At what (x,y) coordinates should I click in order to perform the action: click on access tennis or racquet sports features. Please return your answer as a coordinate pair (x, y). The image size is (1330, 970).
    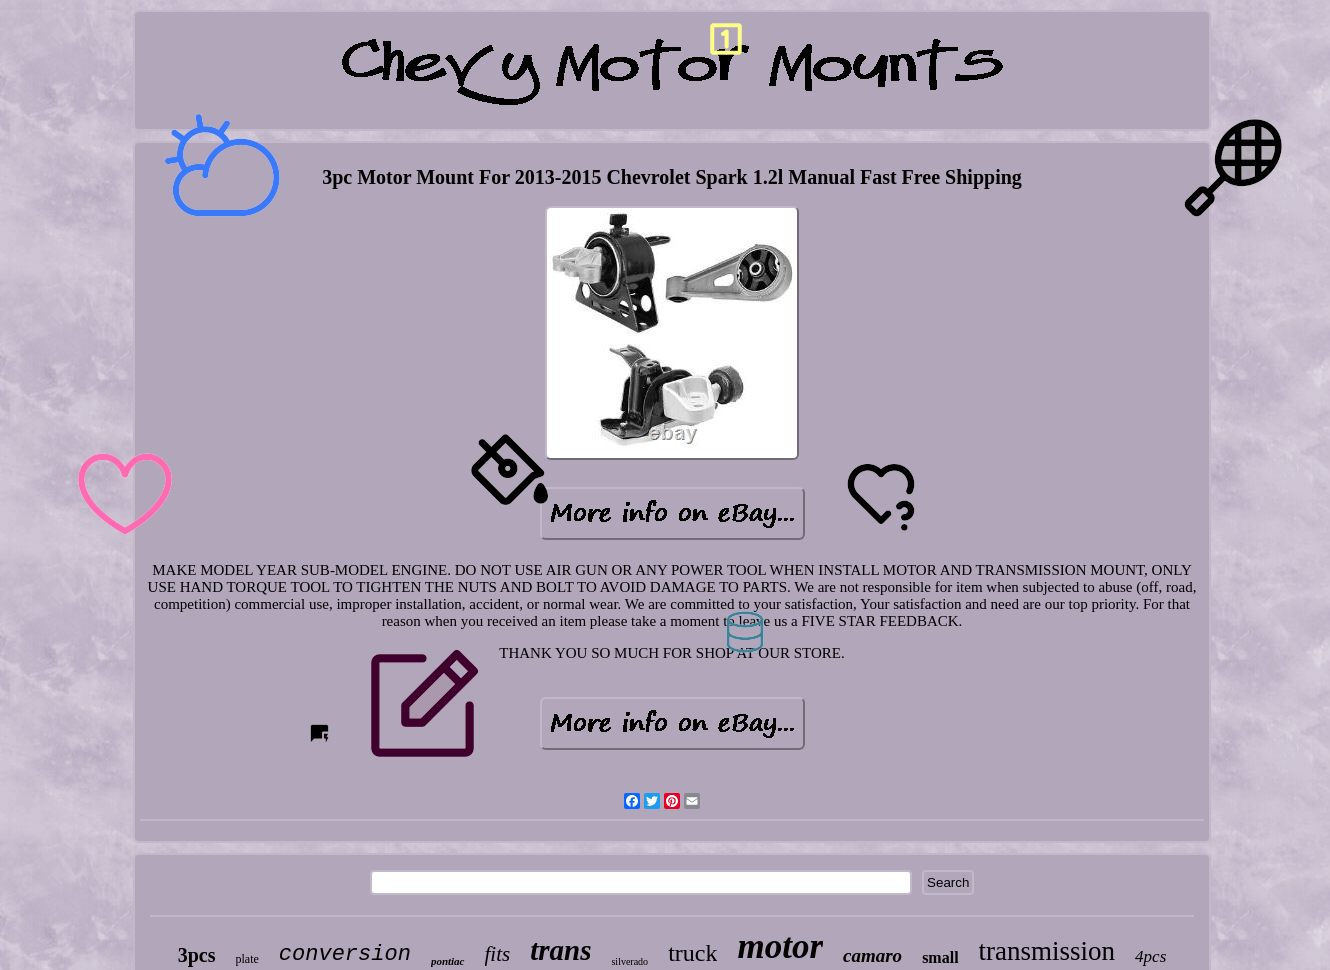
    Looking at the image, I should click on (1231, 169).